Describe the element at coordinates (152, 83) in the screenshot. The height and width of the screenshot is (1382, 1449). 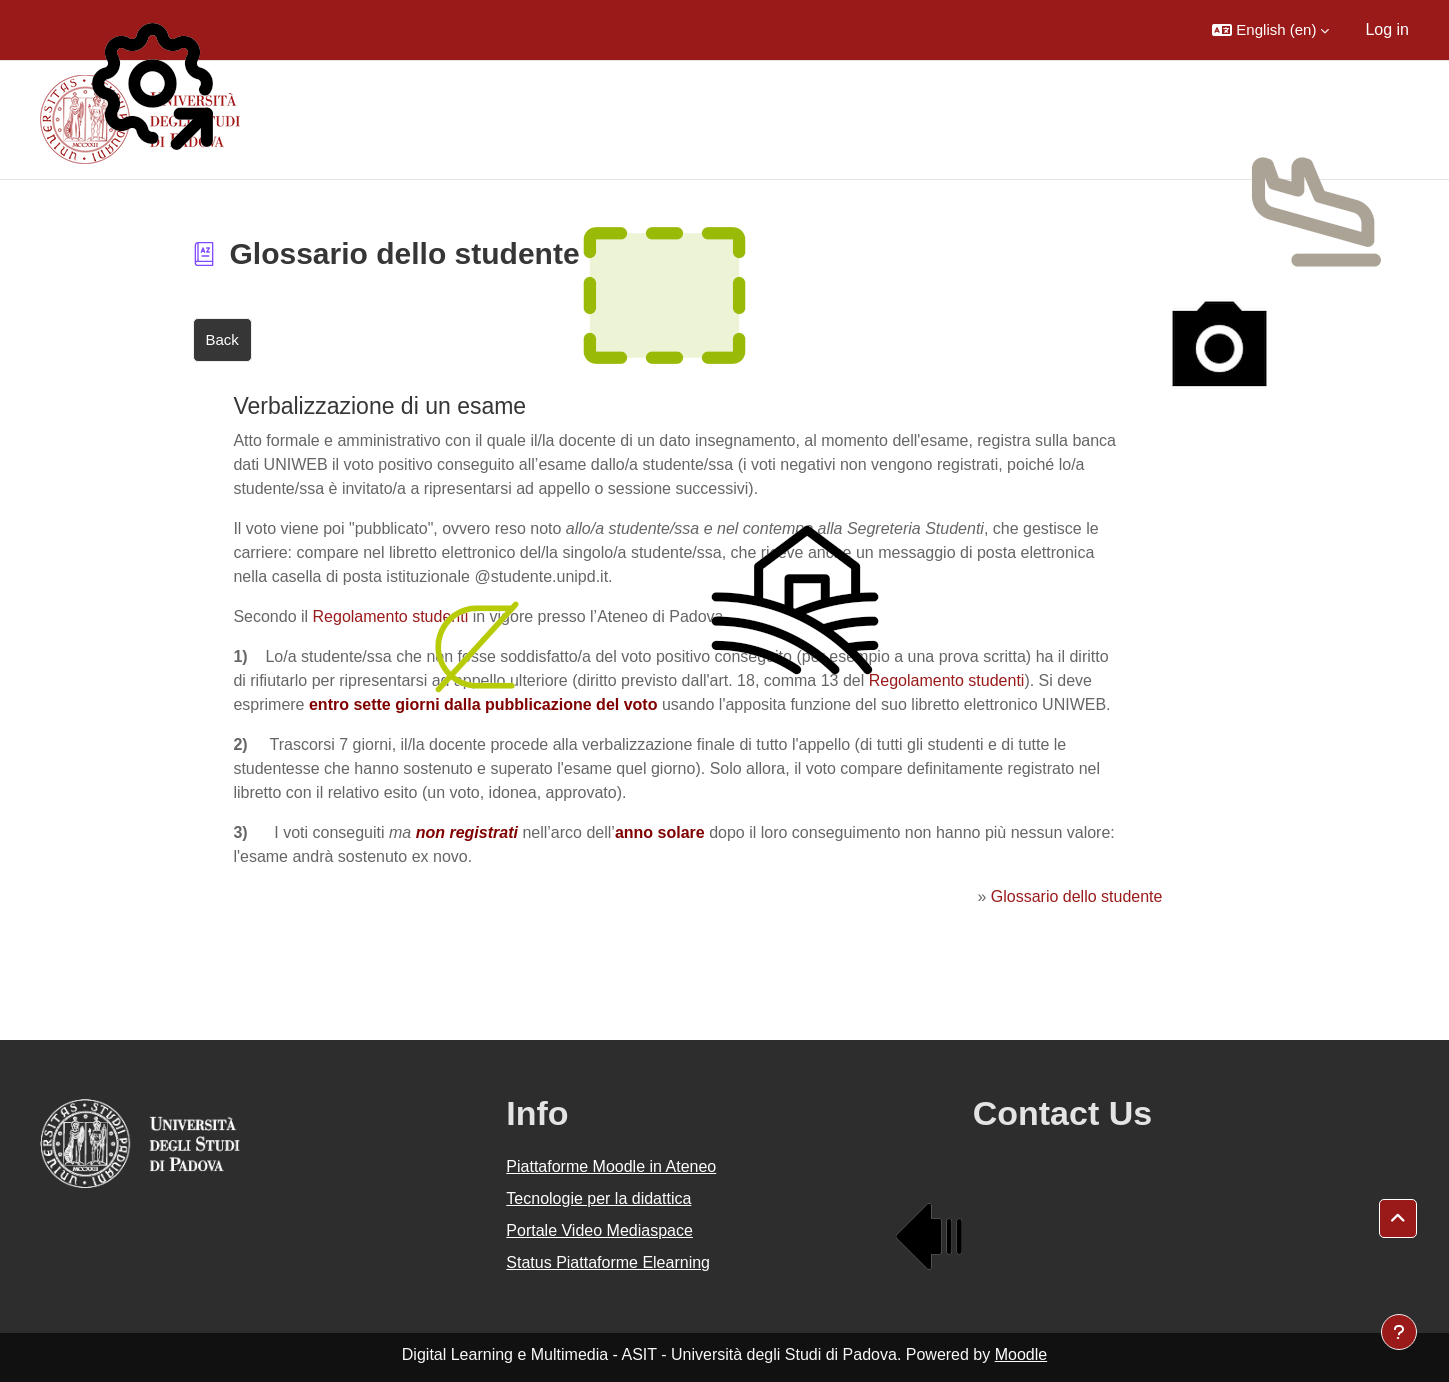
I see `share app or system settings` at that location.